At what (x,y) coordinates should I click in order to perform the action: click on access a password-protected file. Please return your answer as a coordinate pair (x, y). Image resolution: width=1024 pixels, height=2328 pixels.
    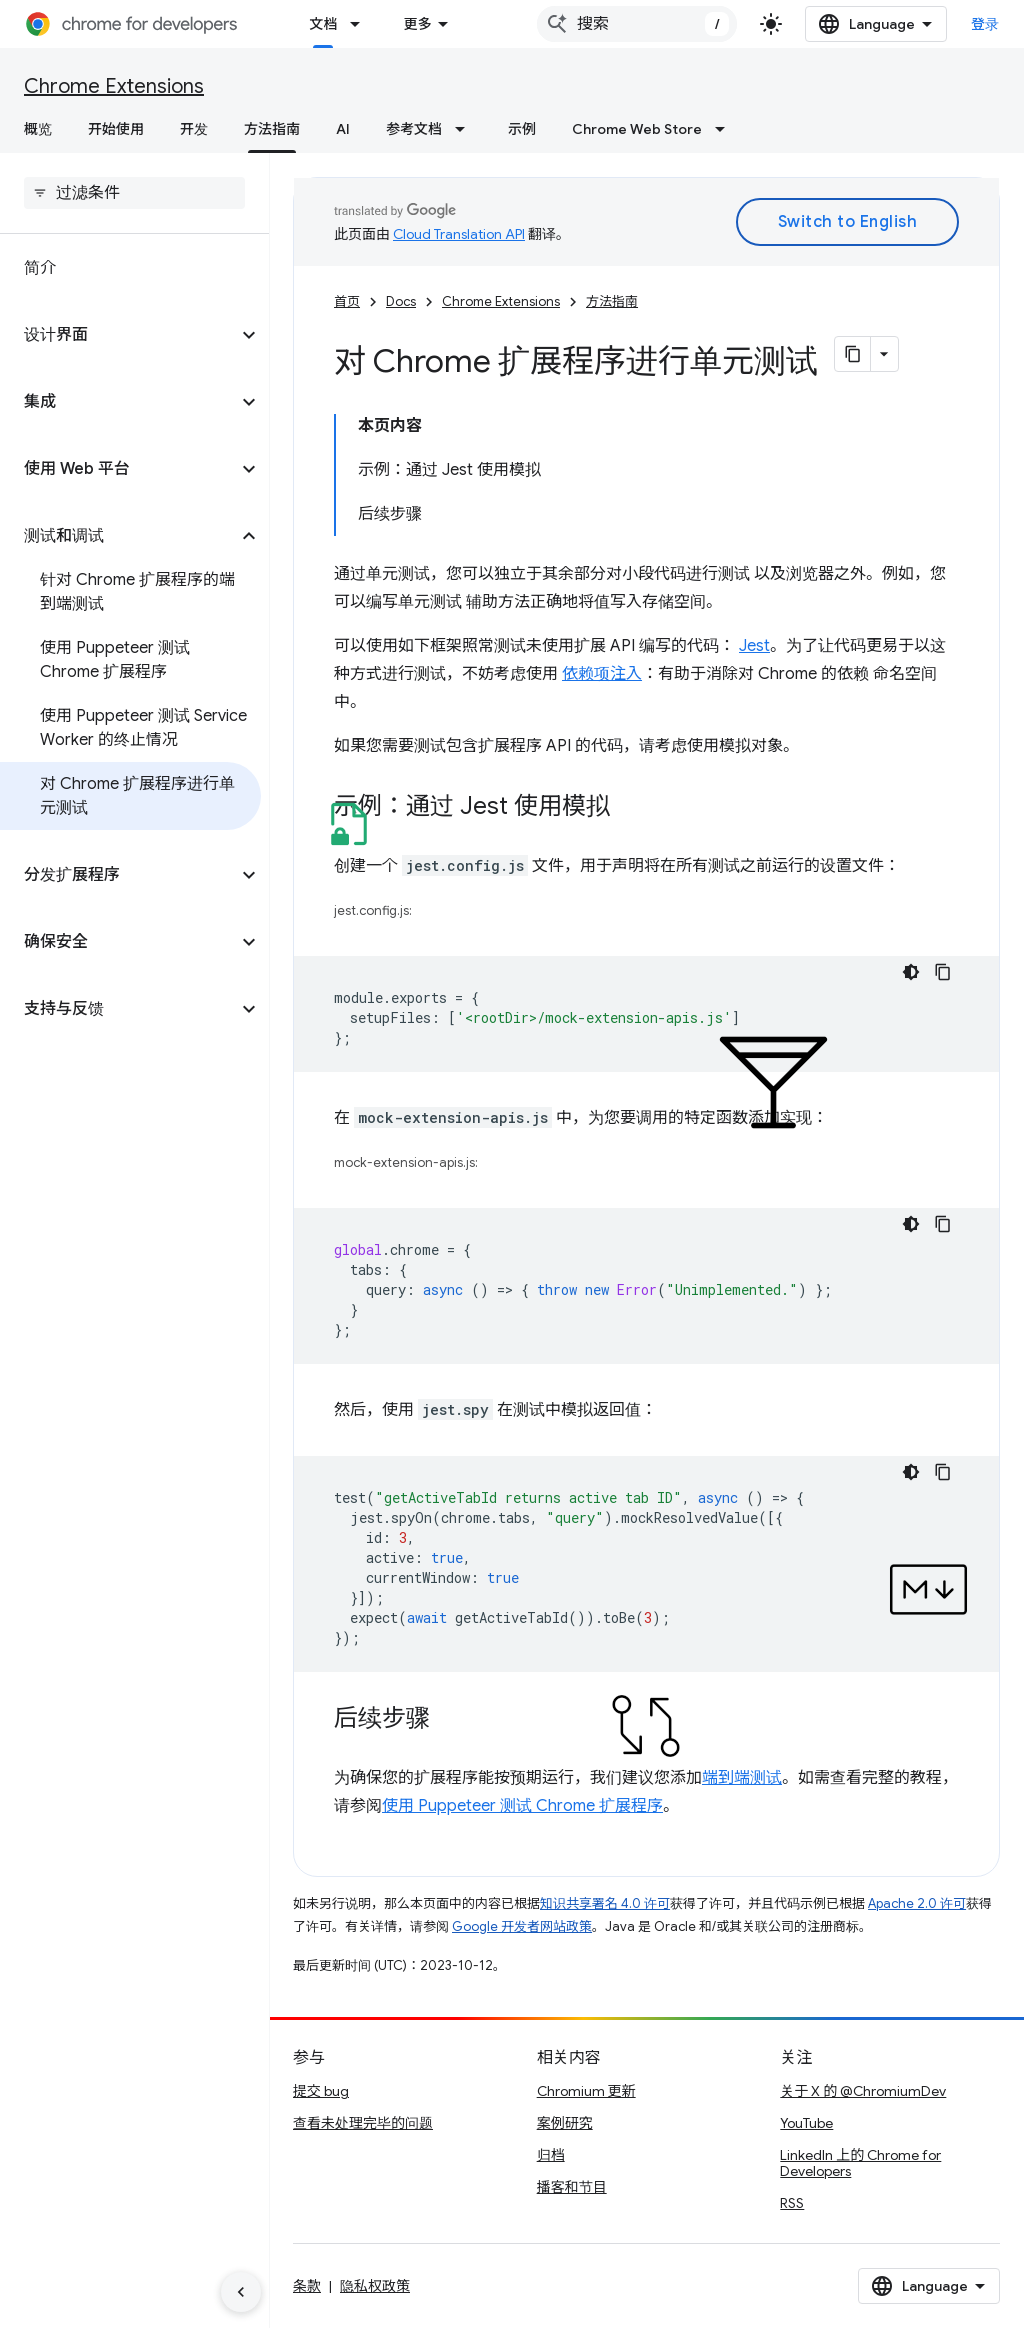
    Looking at the image, I should click on (349, 824).